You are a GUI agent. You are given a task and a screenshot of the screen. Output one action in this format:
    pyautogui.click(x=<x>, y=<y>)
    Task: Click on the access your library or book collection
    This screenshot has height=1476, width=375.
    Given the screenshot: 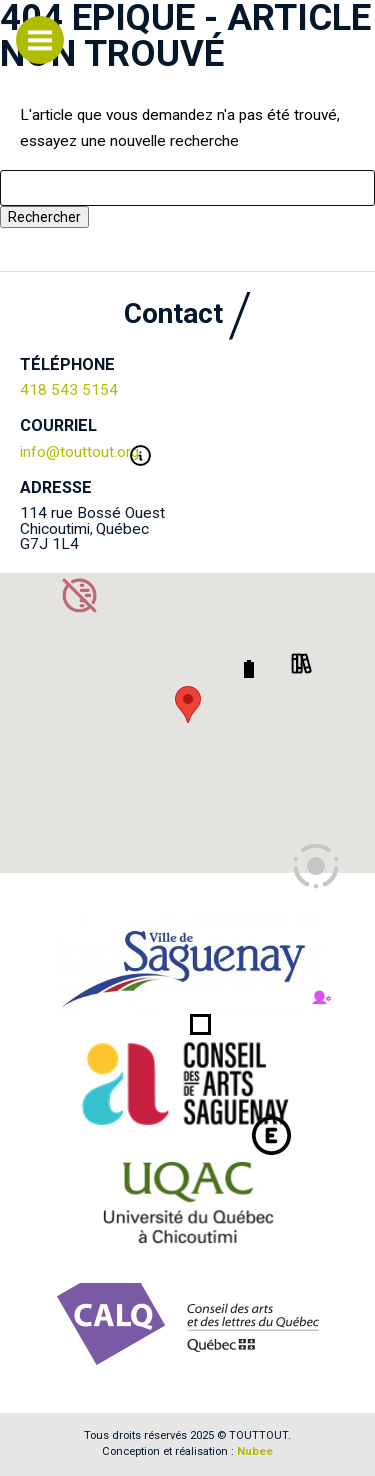 What is the action you would take?
    pyautogui.click(x=300, y=663)
    